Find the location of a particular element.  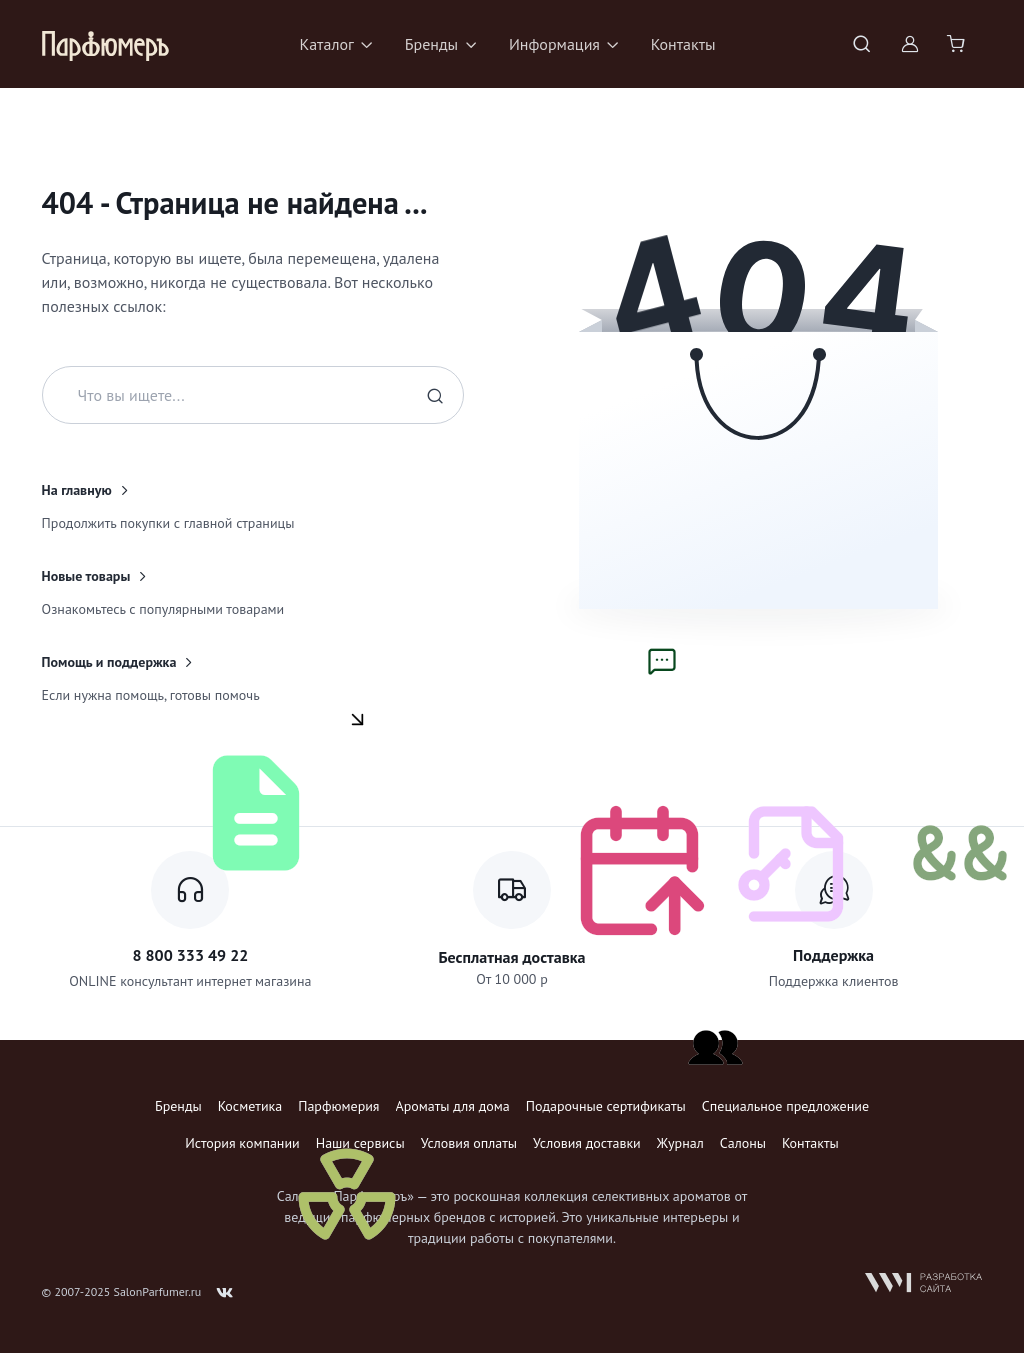

access encrypted or password-protected file is located at coordinates (796, 864).